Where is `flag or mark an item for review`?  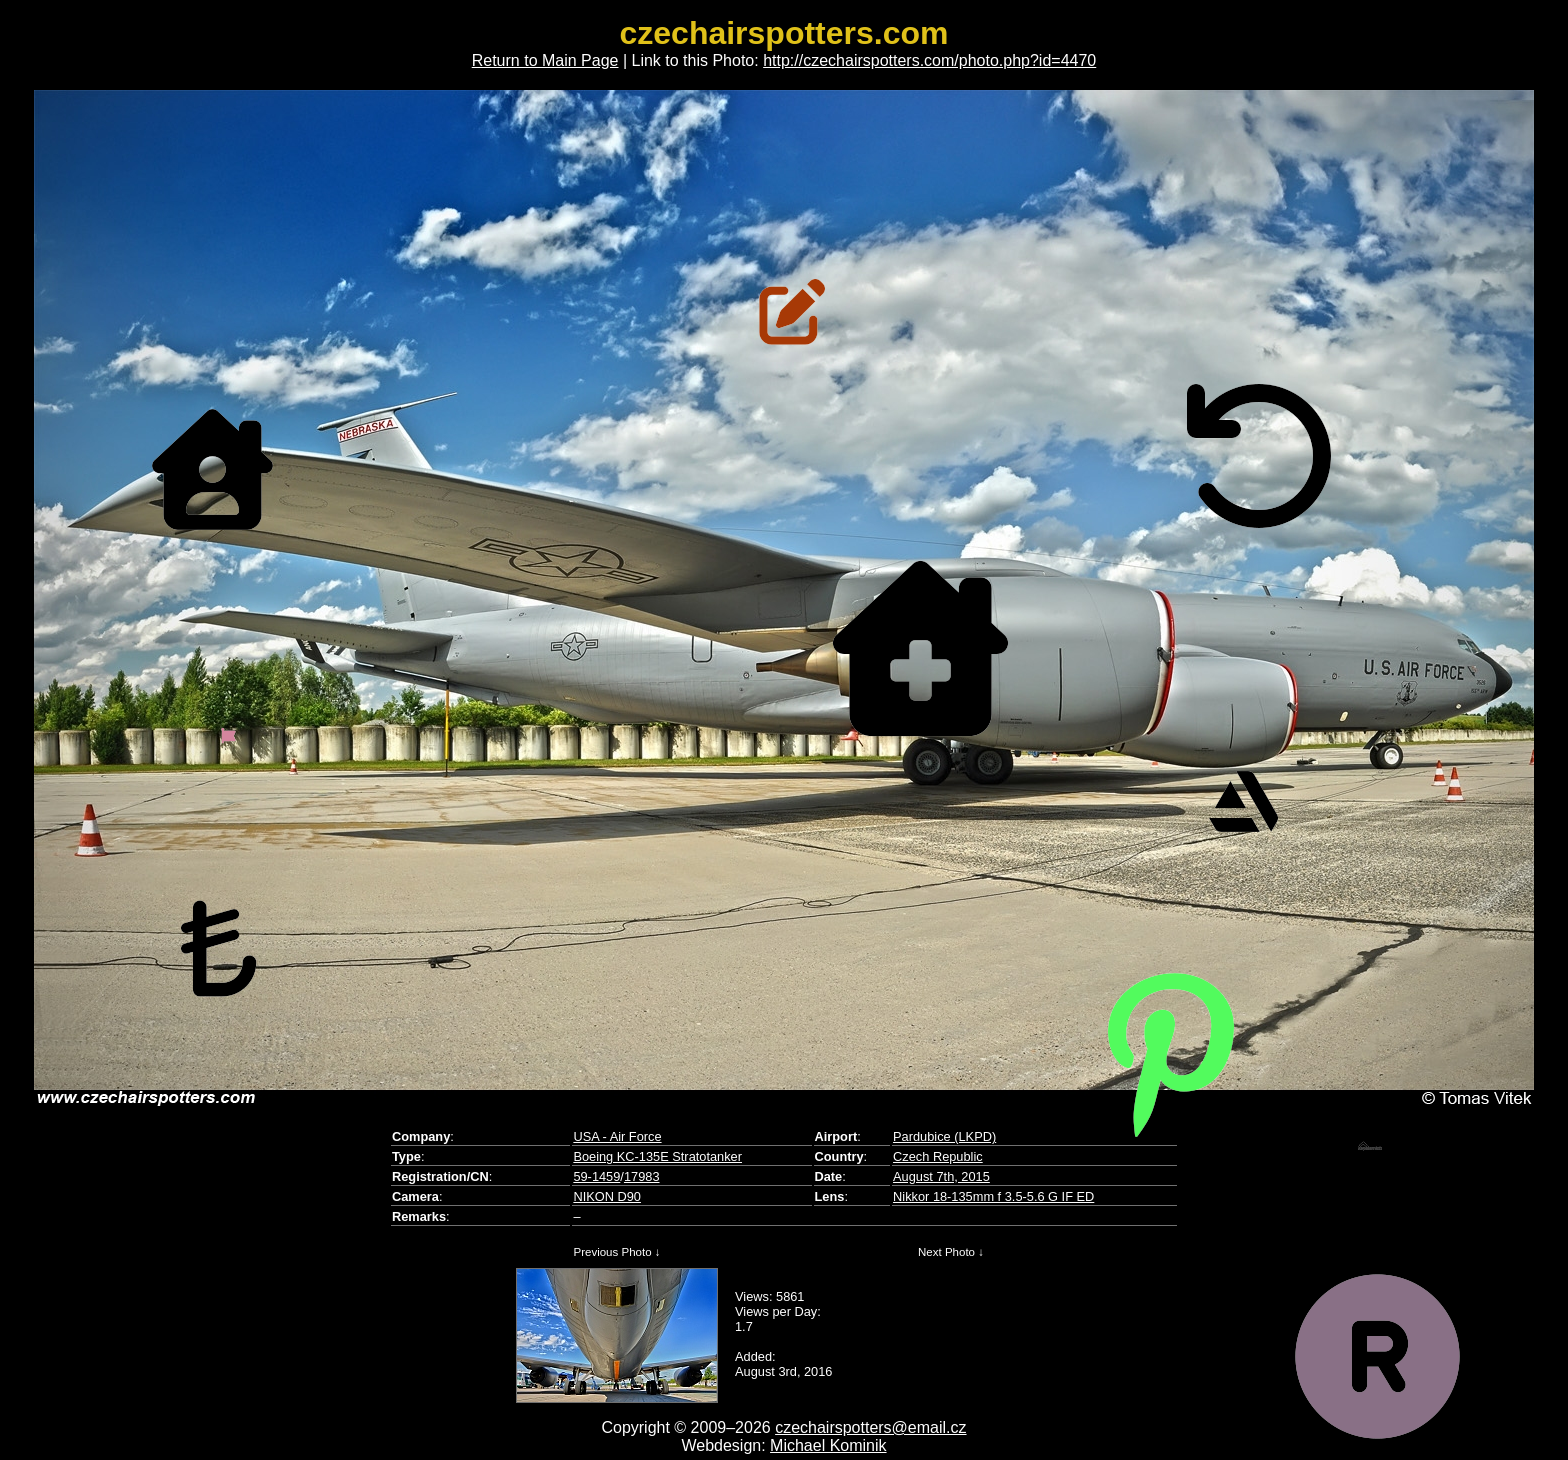 flag or mark an item for review is located at coordinates (228, 735).